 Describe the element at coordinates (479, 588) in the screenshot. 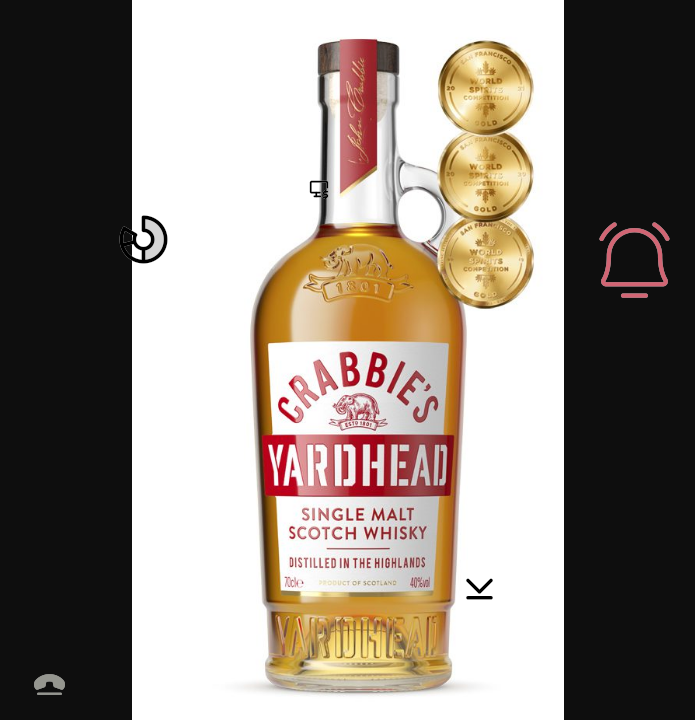

I see `expand content or dropdown menu` at that location.